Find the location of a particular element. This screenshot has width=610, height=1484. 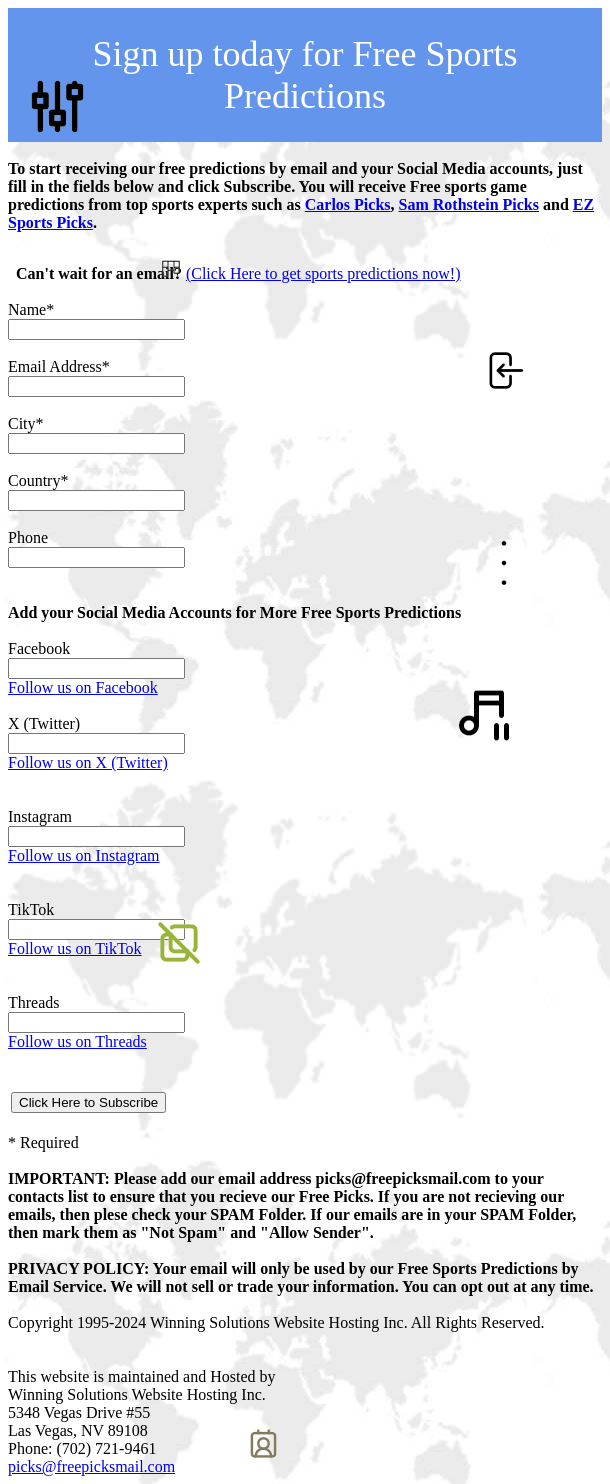

disable layer view is located at coordinates (179, 943).